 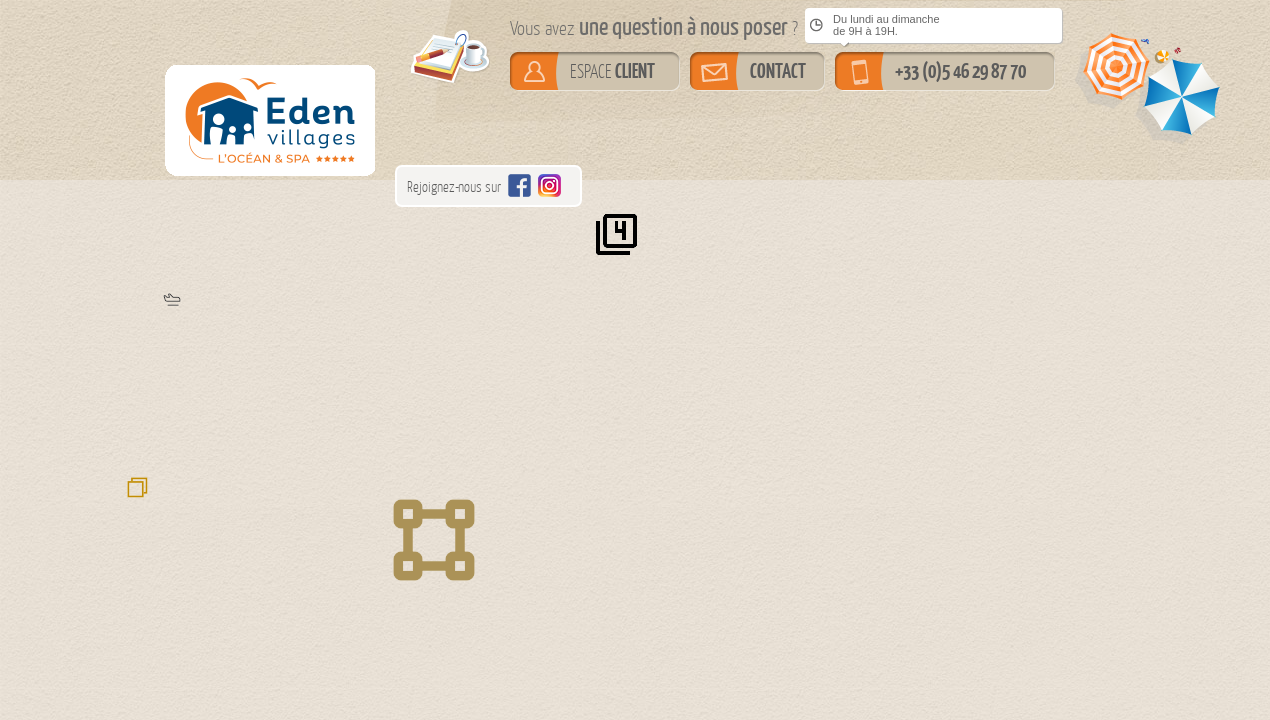 What do you see at coordinates (616, 234) in the screenshot?
I see `select filter option 4` at bounding box center [616, 234].